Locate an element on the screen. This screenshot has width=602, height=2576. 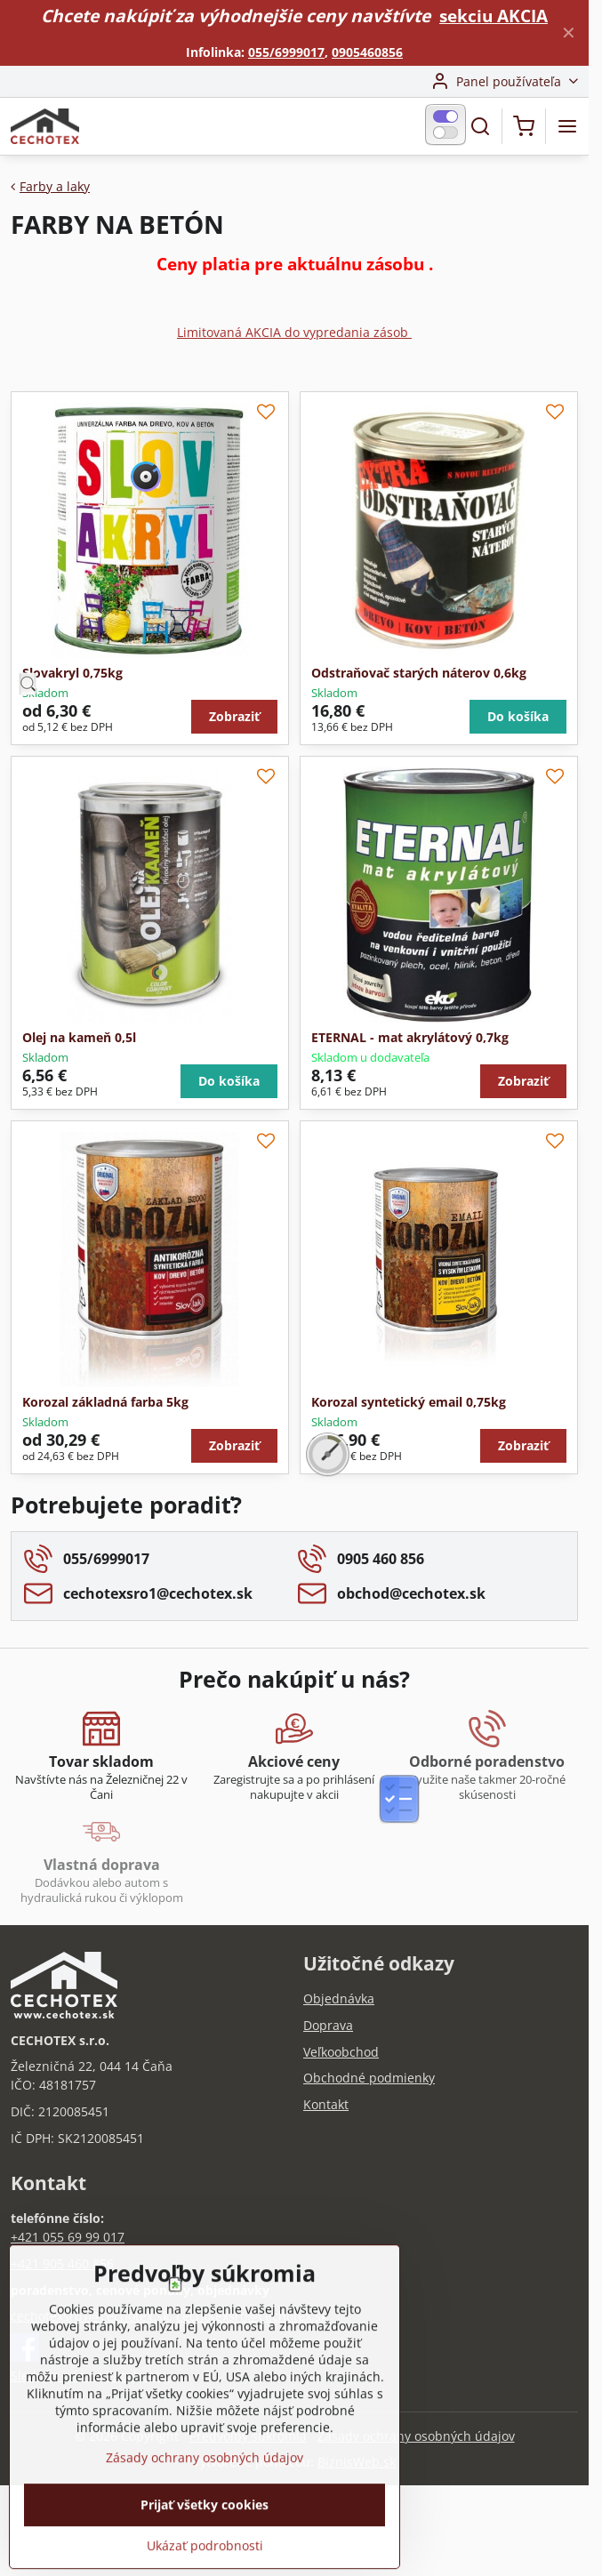
open the to-do list app is located at coordinates (399, 1799).